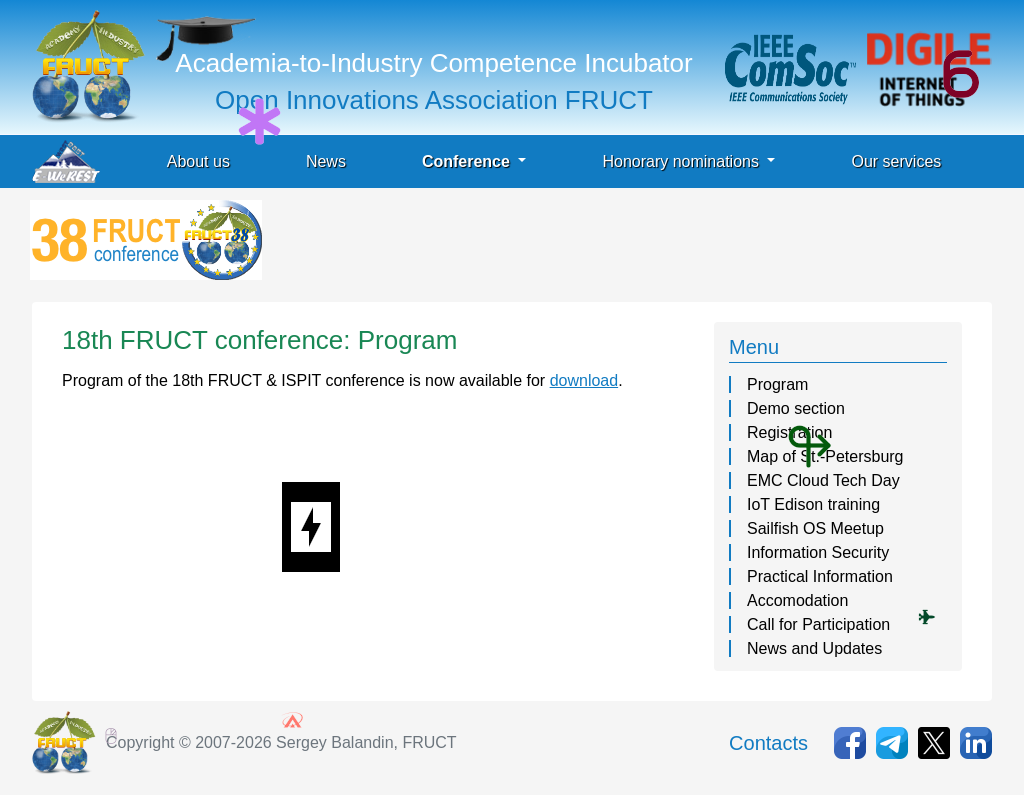  I want to click on asymmetrik company logo, so click(292, 720).